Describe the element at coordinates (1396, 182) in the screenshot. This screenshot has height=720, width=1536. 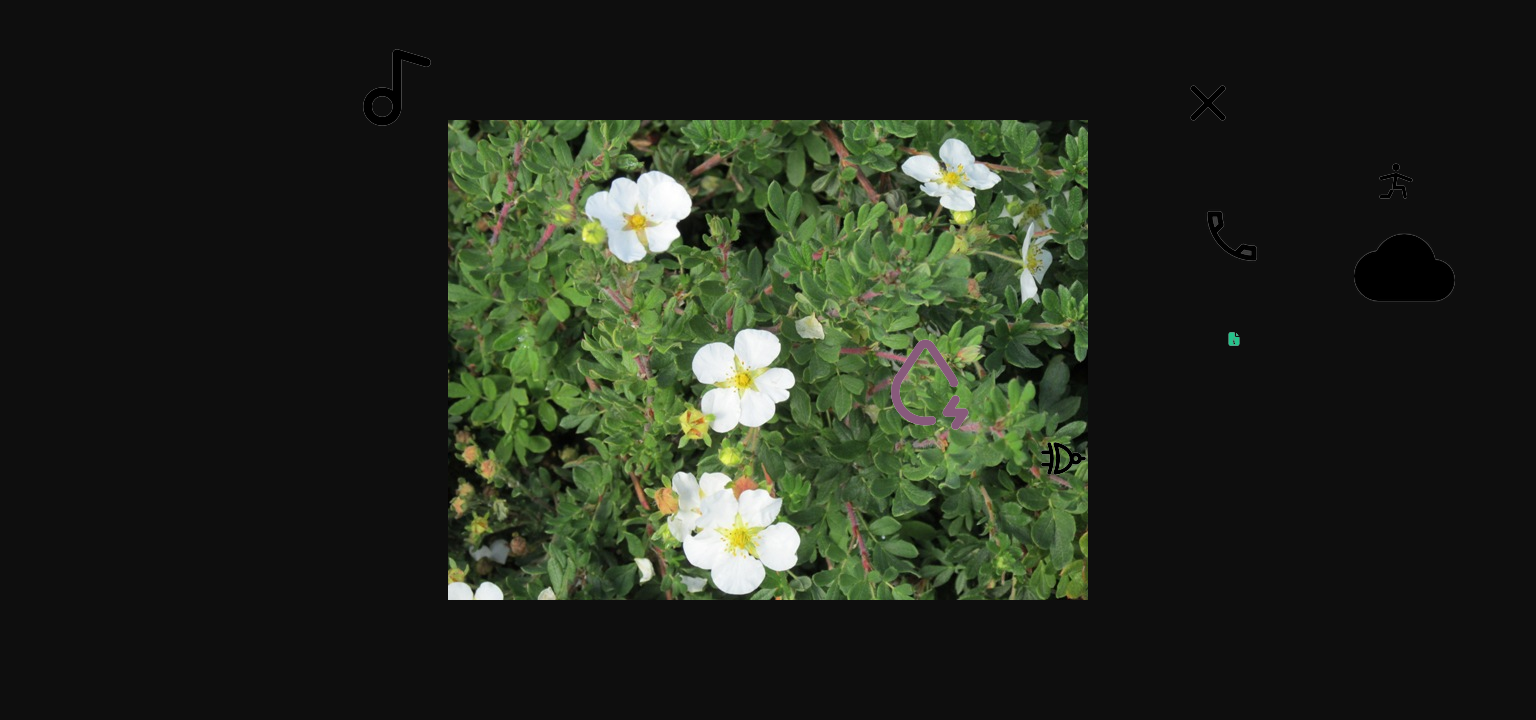
I see `access yoga or stretching exercises` at that location.